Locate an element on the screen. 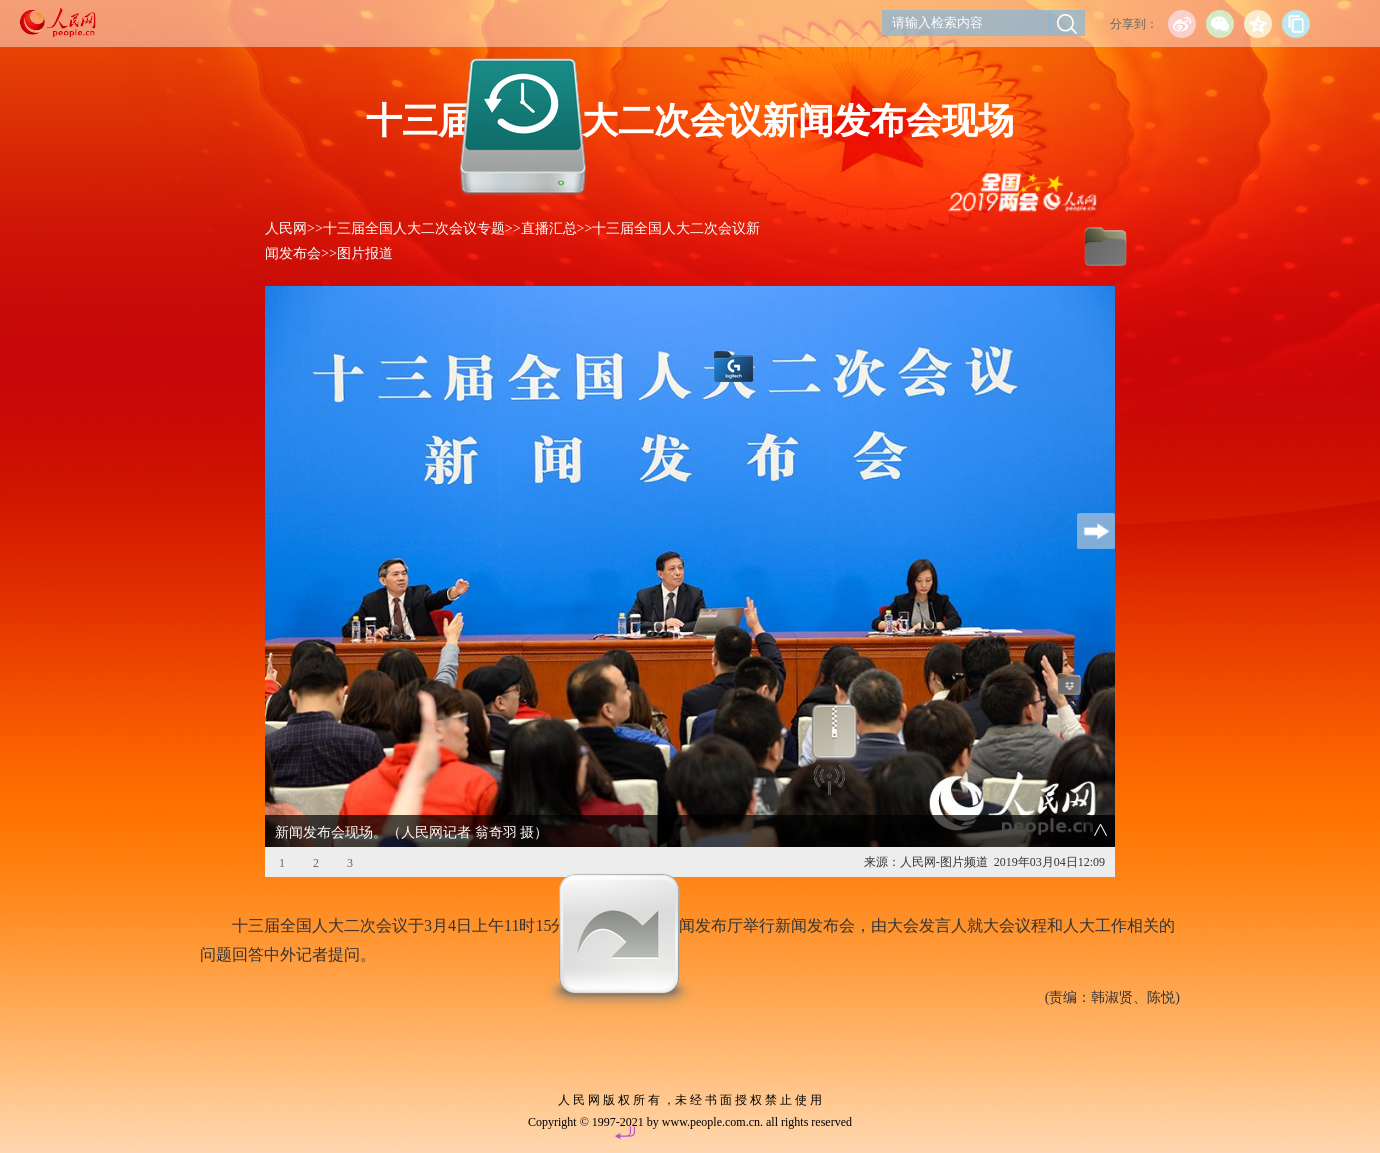  open your dropbox synced folder is located at coordinates (1069, 684).